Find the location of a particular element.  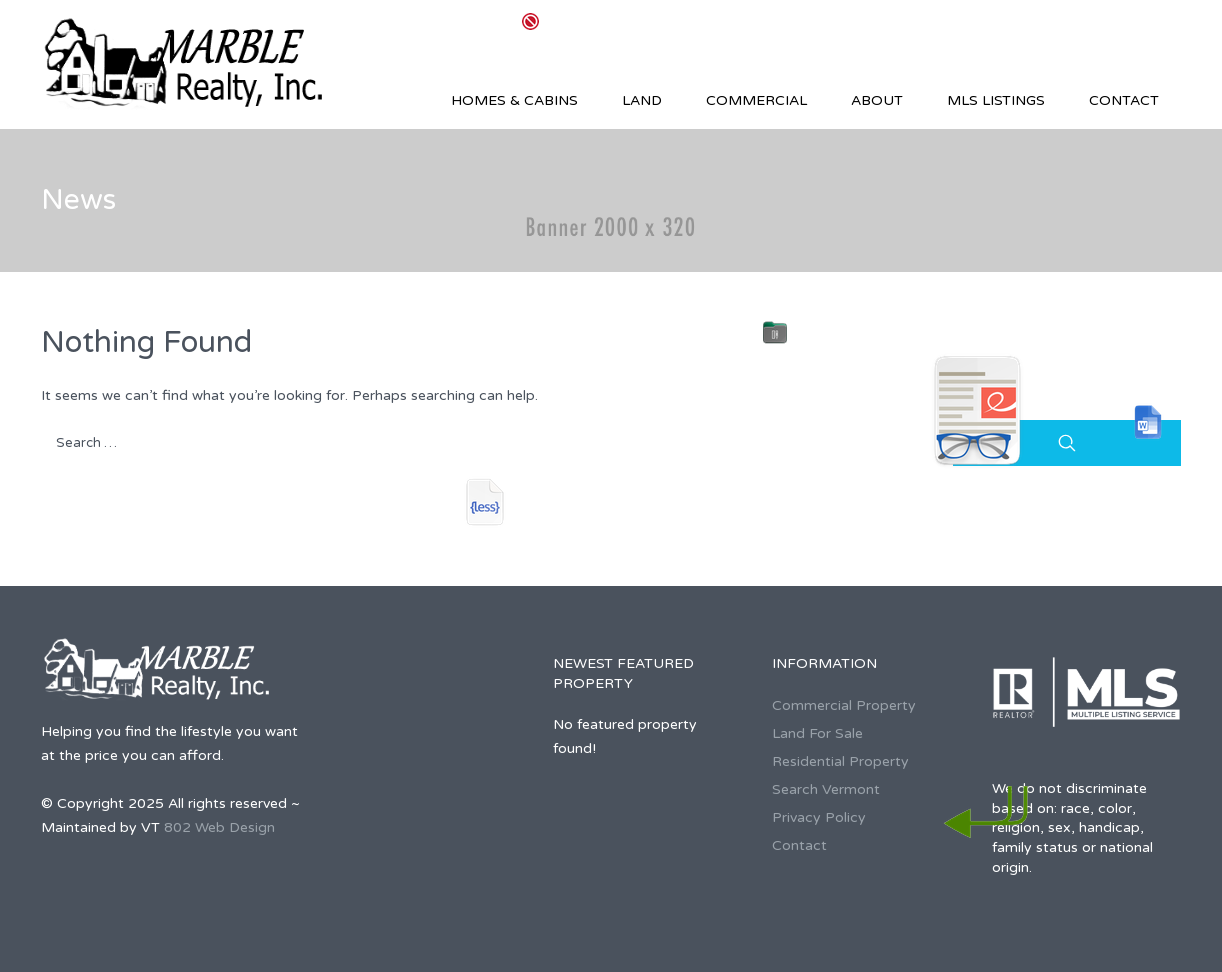

reply to all recipients of an email is located at coordinates (984, 811).